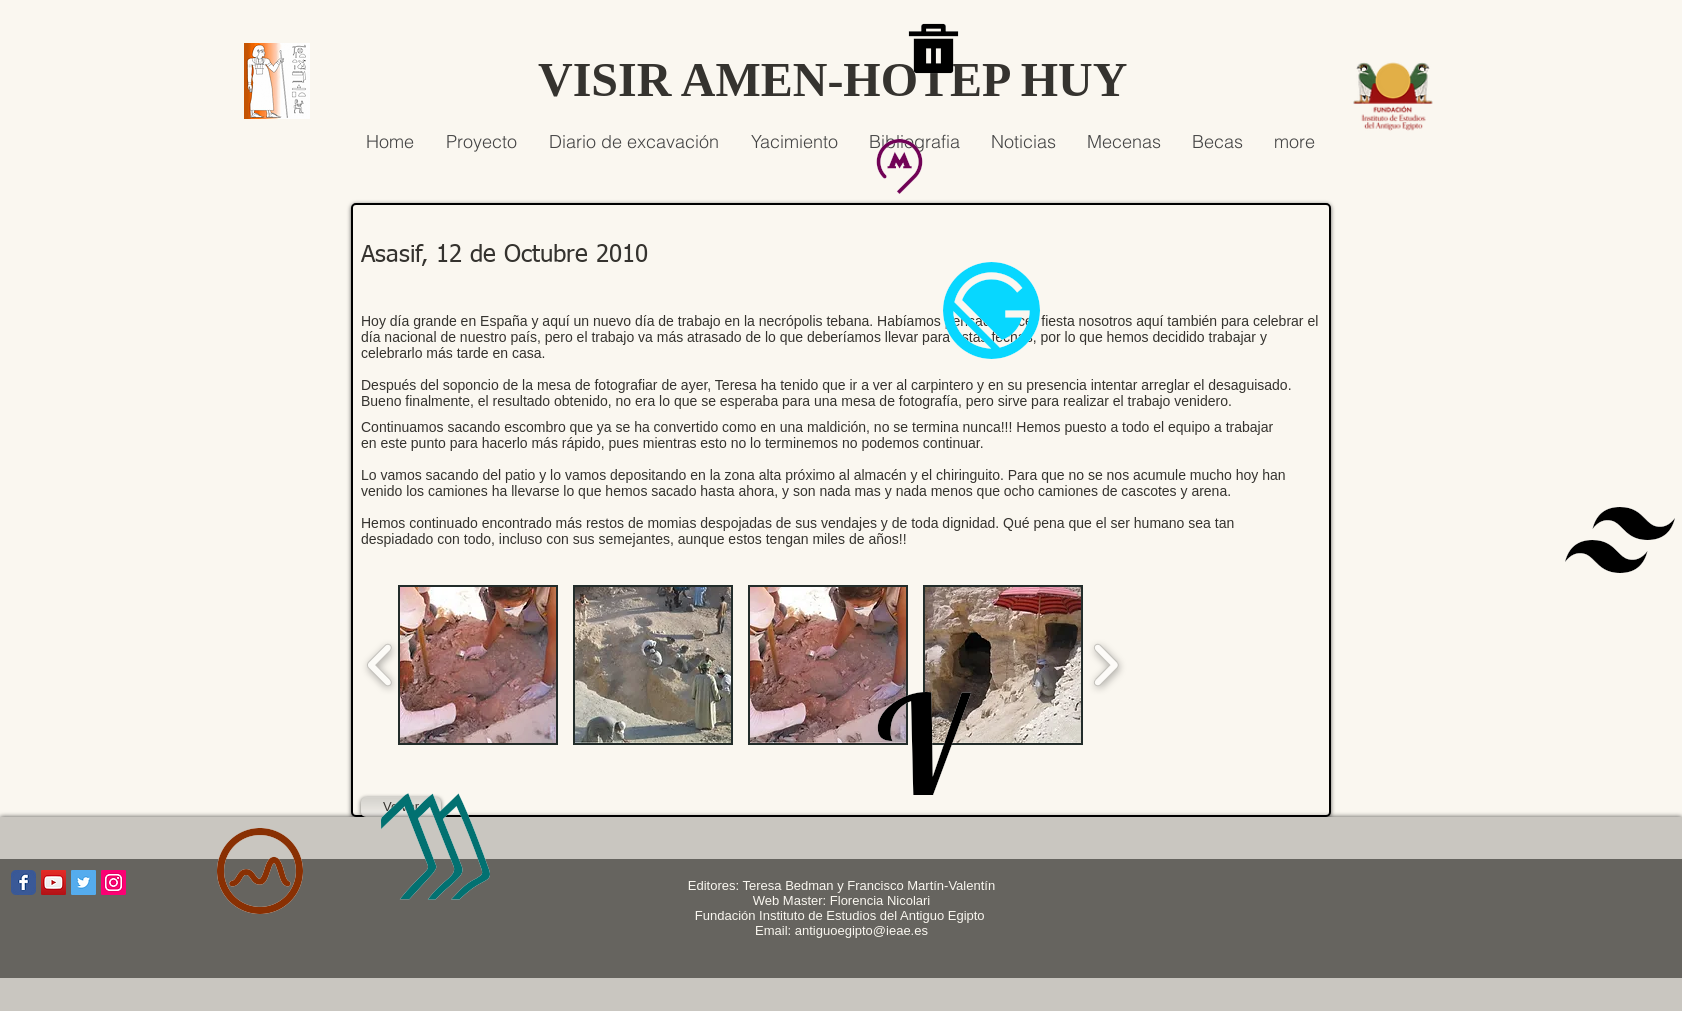 This screenshot has height=1011, width=1682. What do you see at coordinates (991, 310) in the screenshot?
I see `Gatsby framework logo` at bounding box center [991, 310].